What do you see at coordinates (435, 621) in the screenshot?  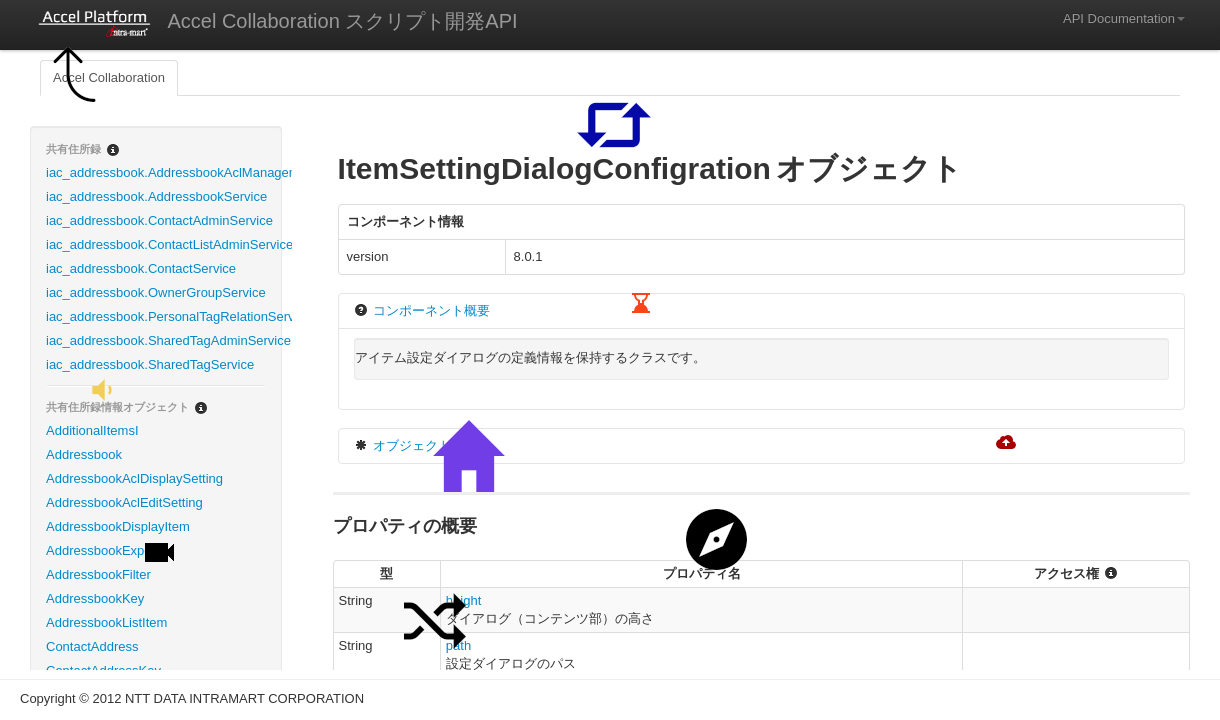 I see `shuffle playlist or queue order` at bounding box center [435, 621].